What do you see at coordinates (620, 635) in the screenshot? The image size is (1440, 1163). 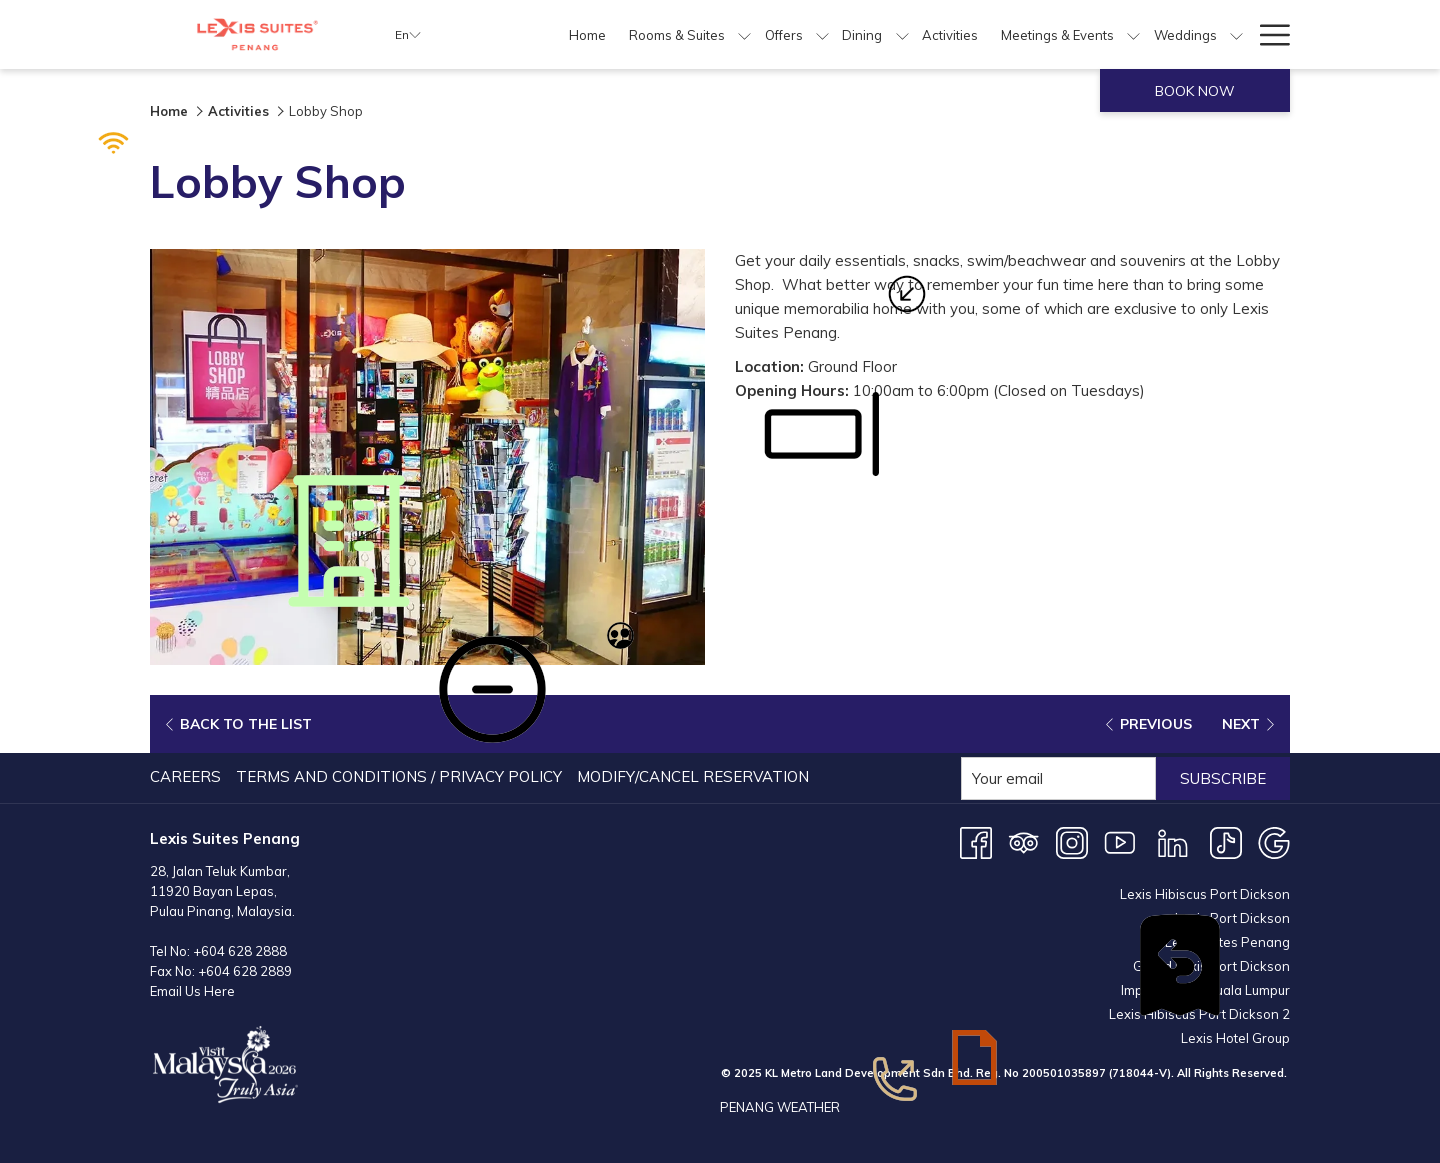 I see `view group or team members` at bounding box center [620, 635].